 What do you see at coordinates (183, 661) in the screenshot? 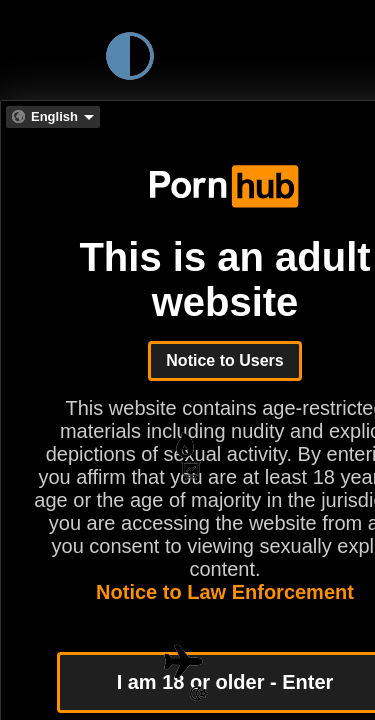
I see `enable airplane mode` at bounding box center [183, 661].